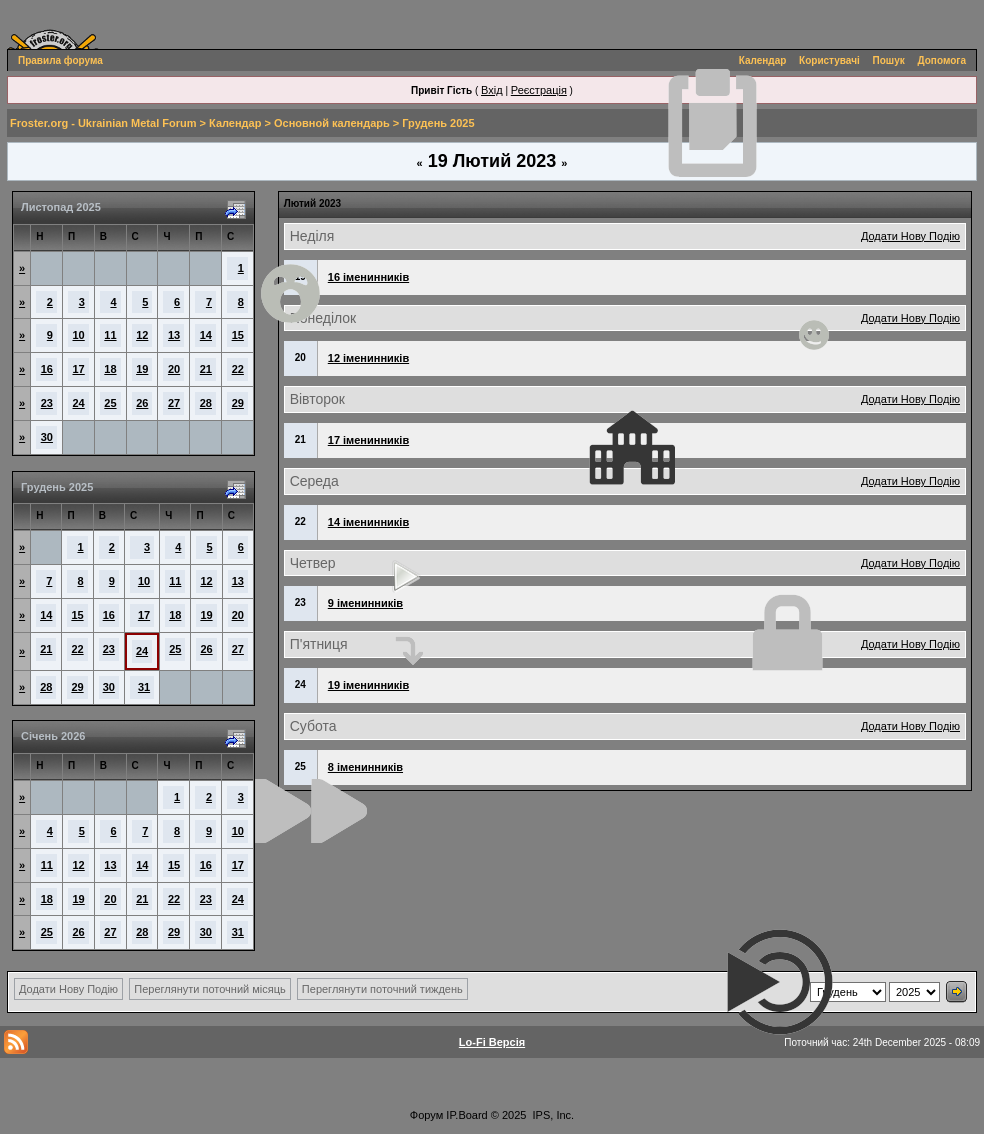  What do you see at coordinates (408, 649) in the screenshot?
I see `rotate object clockwise` at bounding box center [408, 649].